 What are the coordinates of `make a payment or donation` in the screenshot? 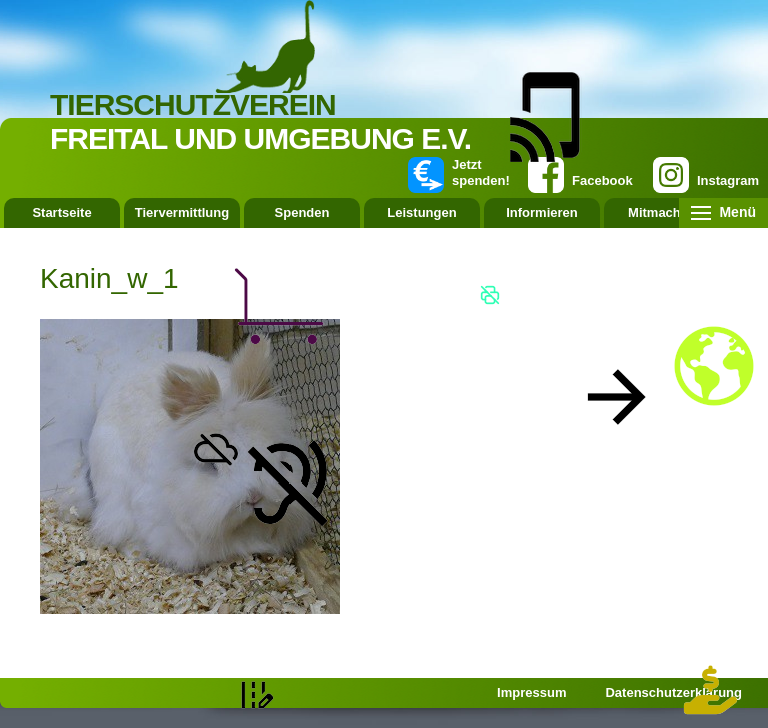 It's located at (710, 690).